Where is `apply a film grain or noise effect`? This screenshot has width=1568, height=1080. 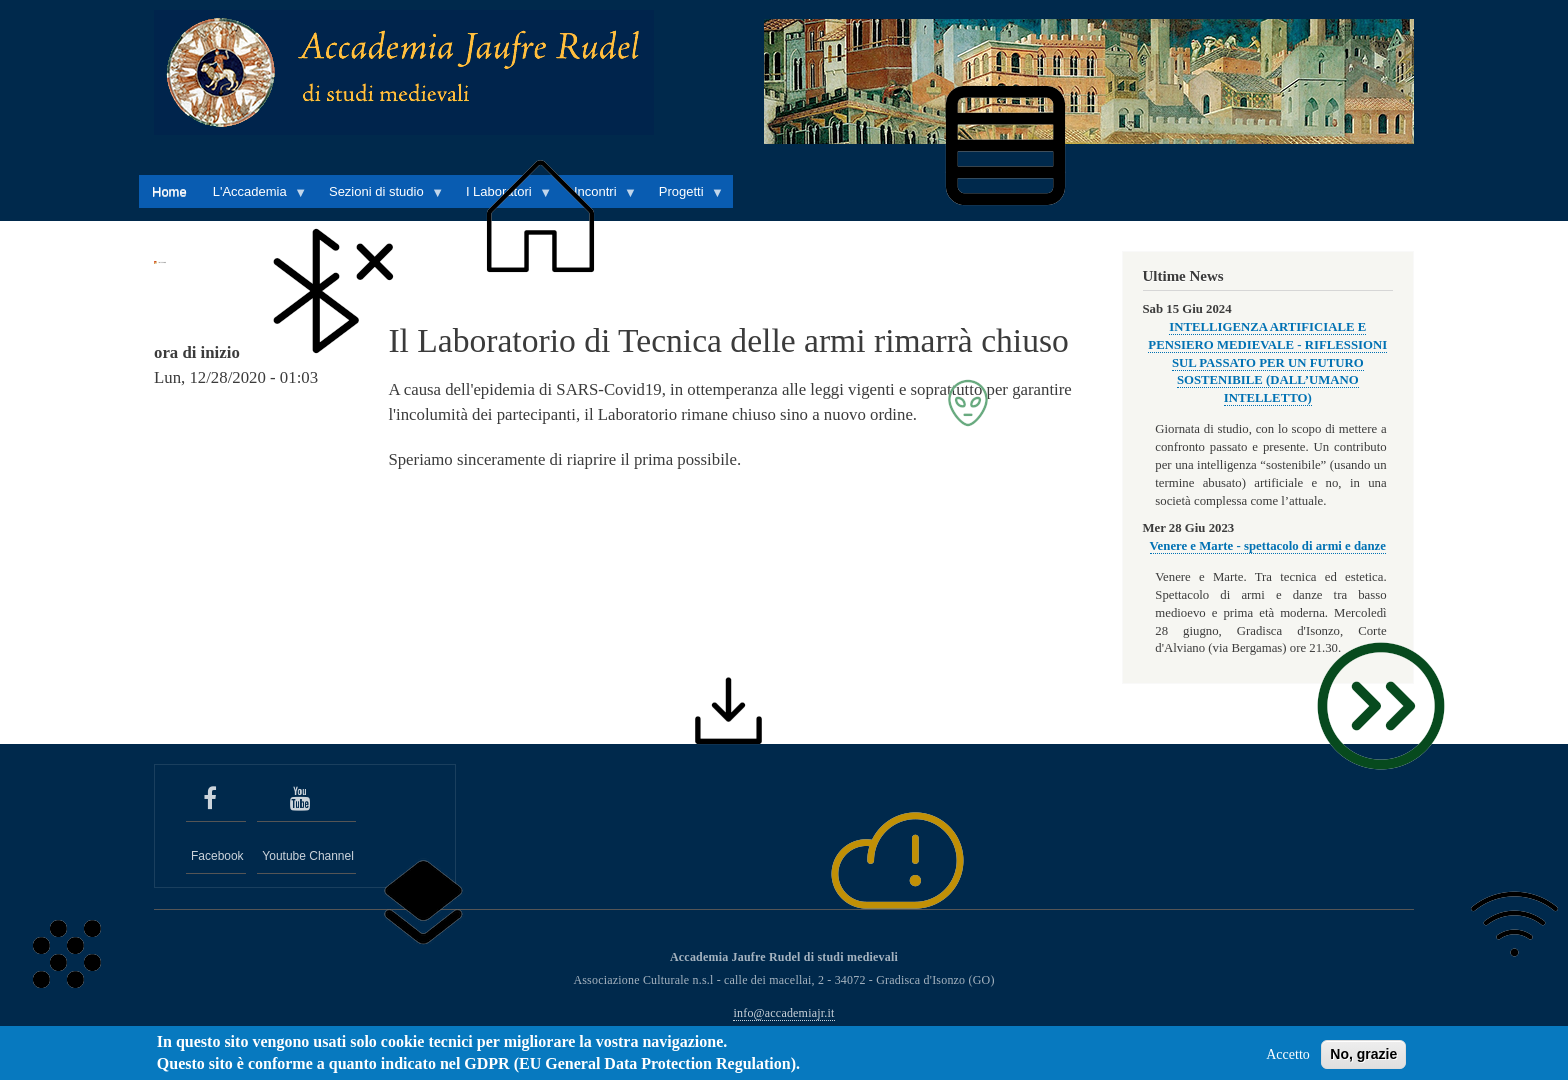 apply a film grain or noise effect is located at coordinates (67, 954).